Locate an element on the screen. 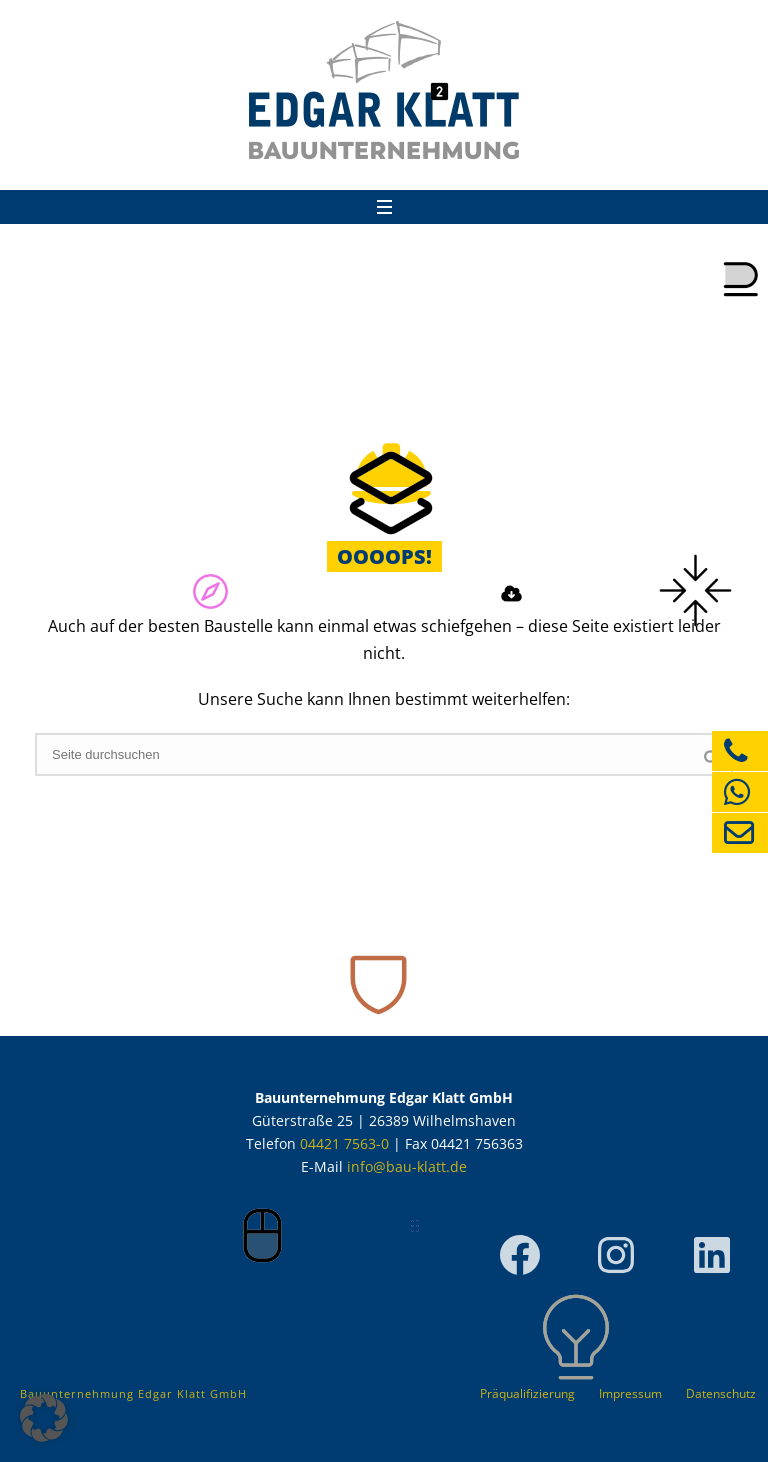 This screenshot has width=768, height=1462. view or manage layers is located at coordinates (391, 493).